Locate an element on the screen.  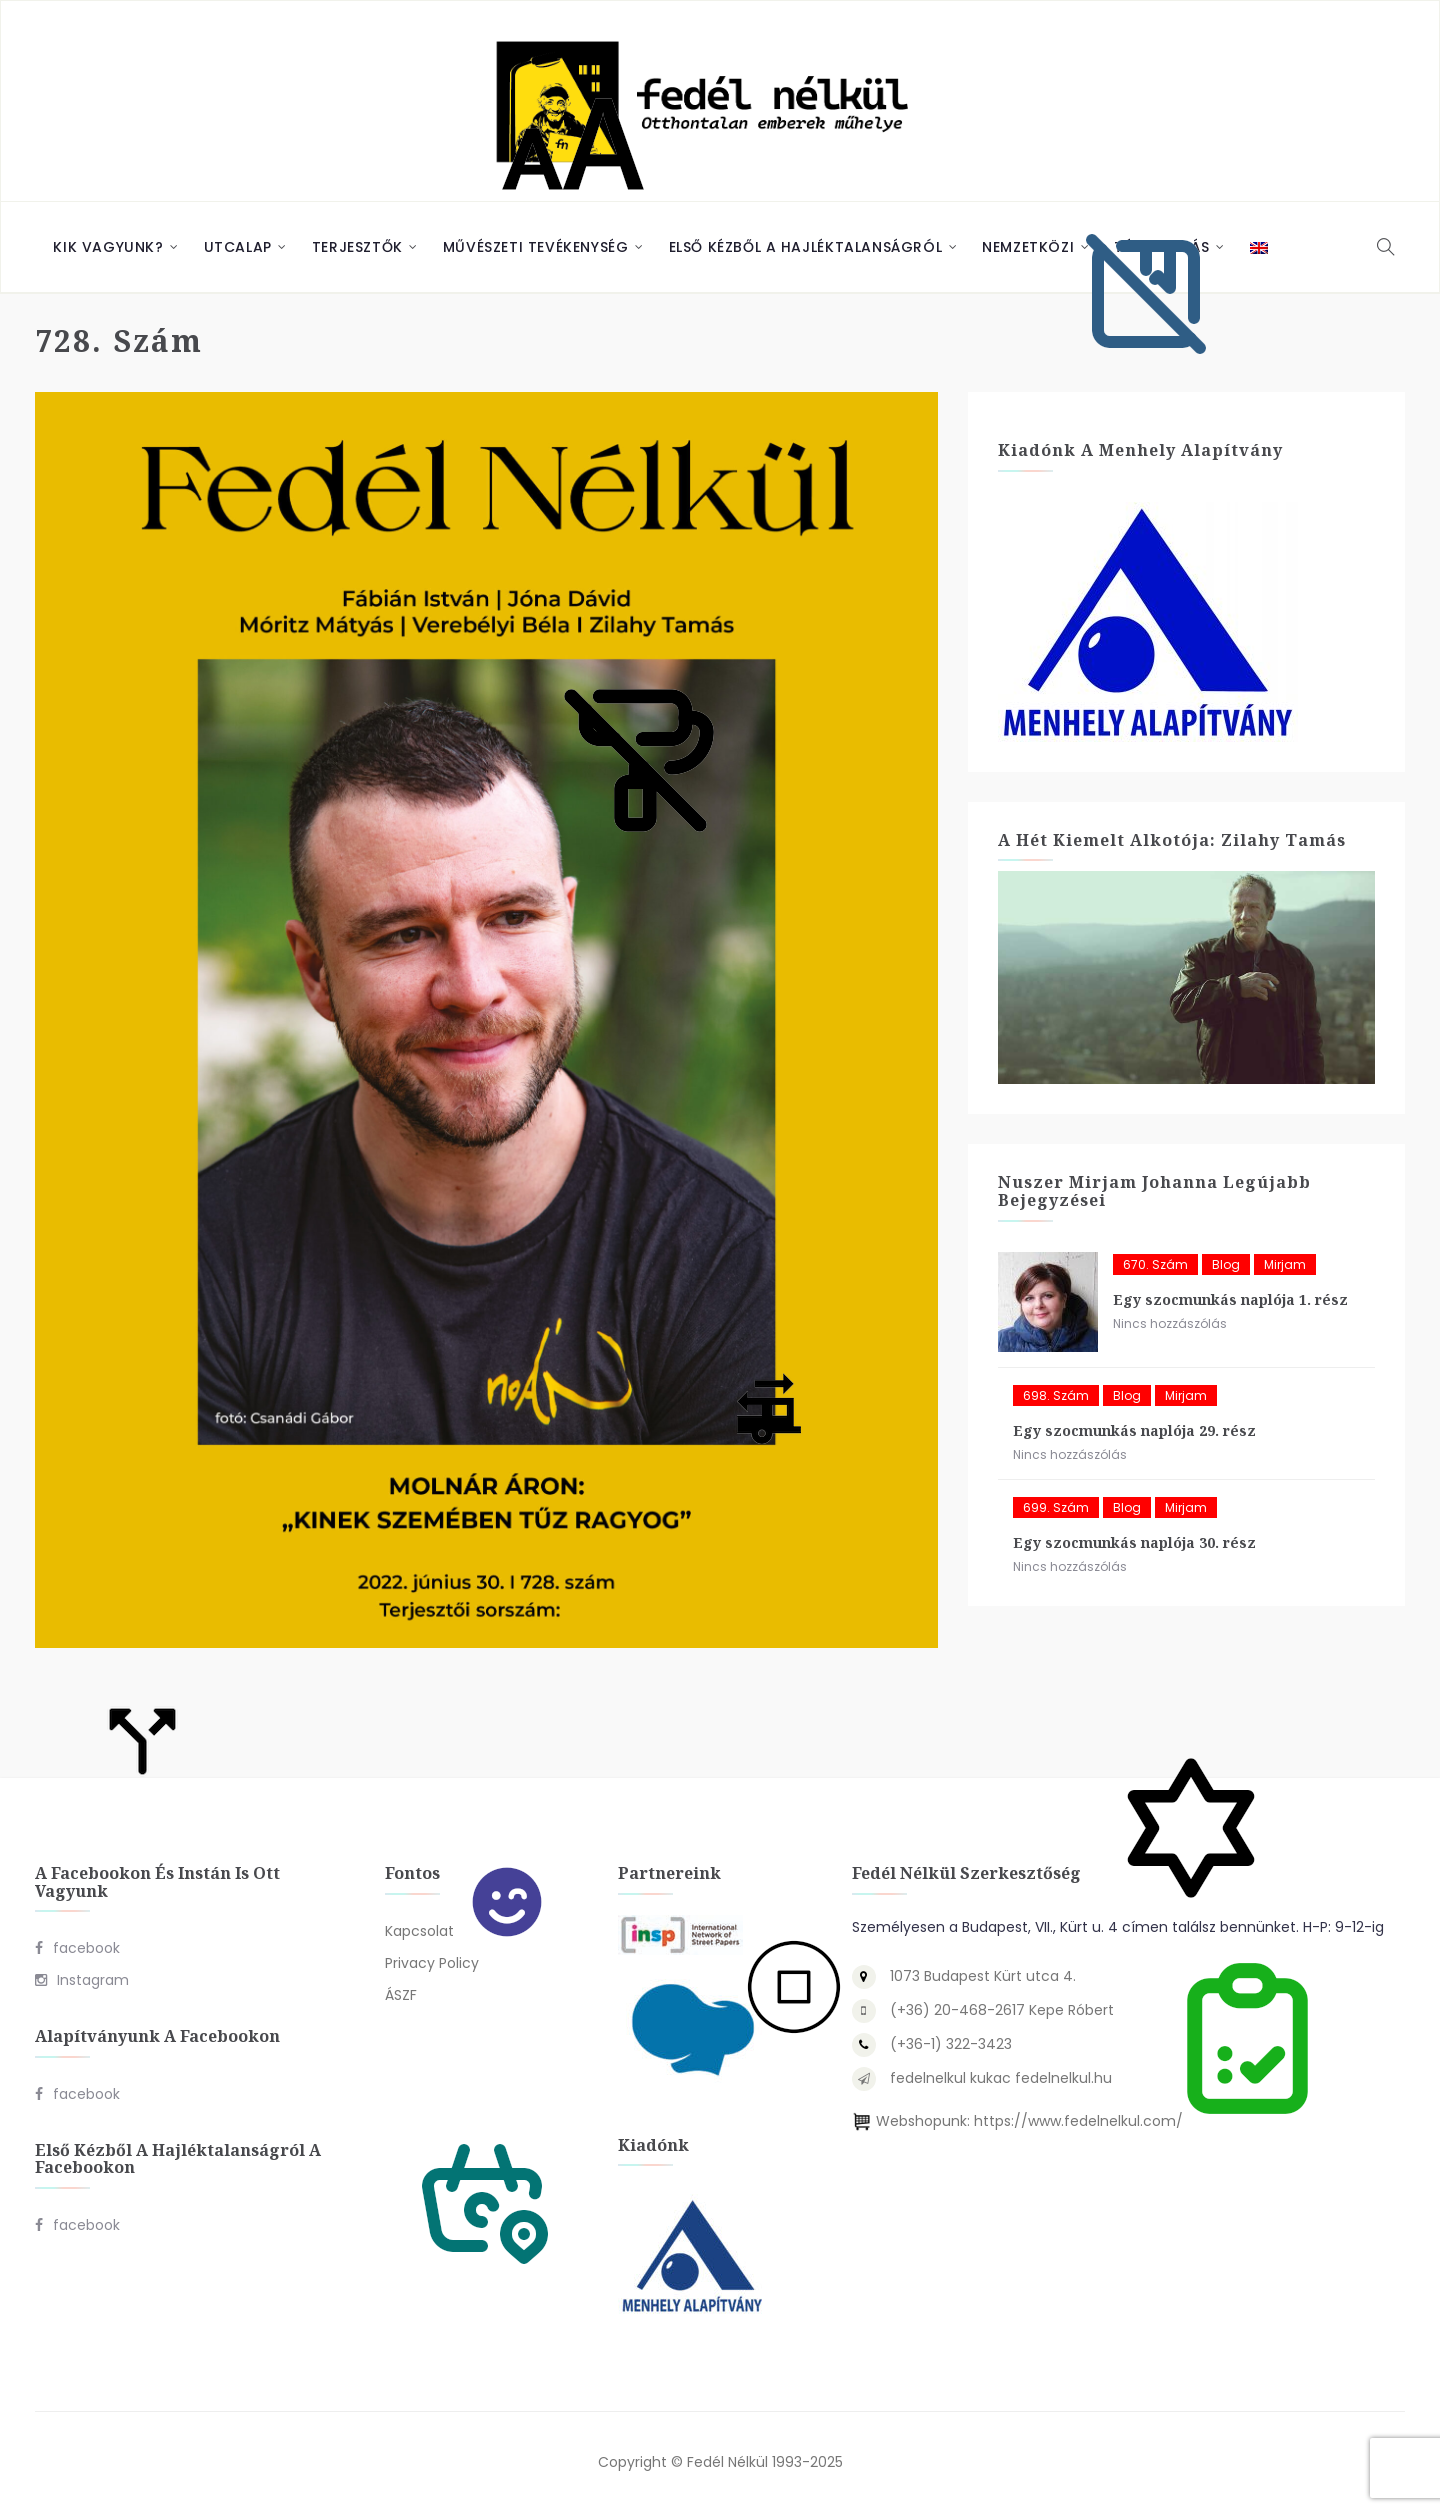
indicates RV hookup amenities available is located at coordinates (765, 1408).